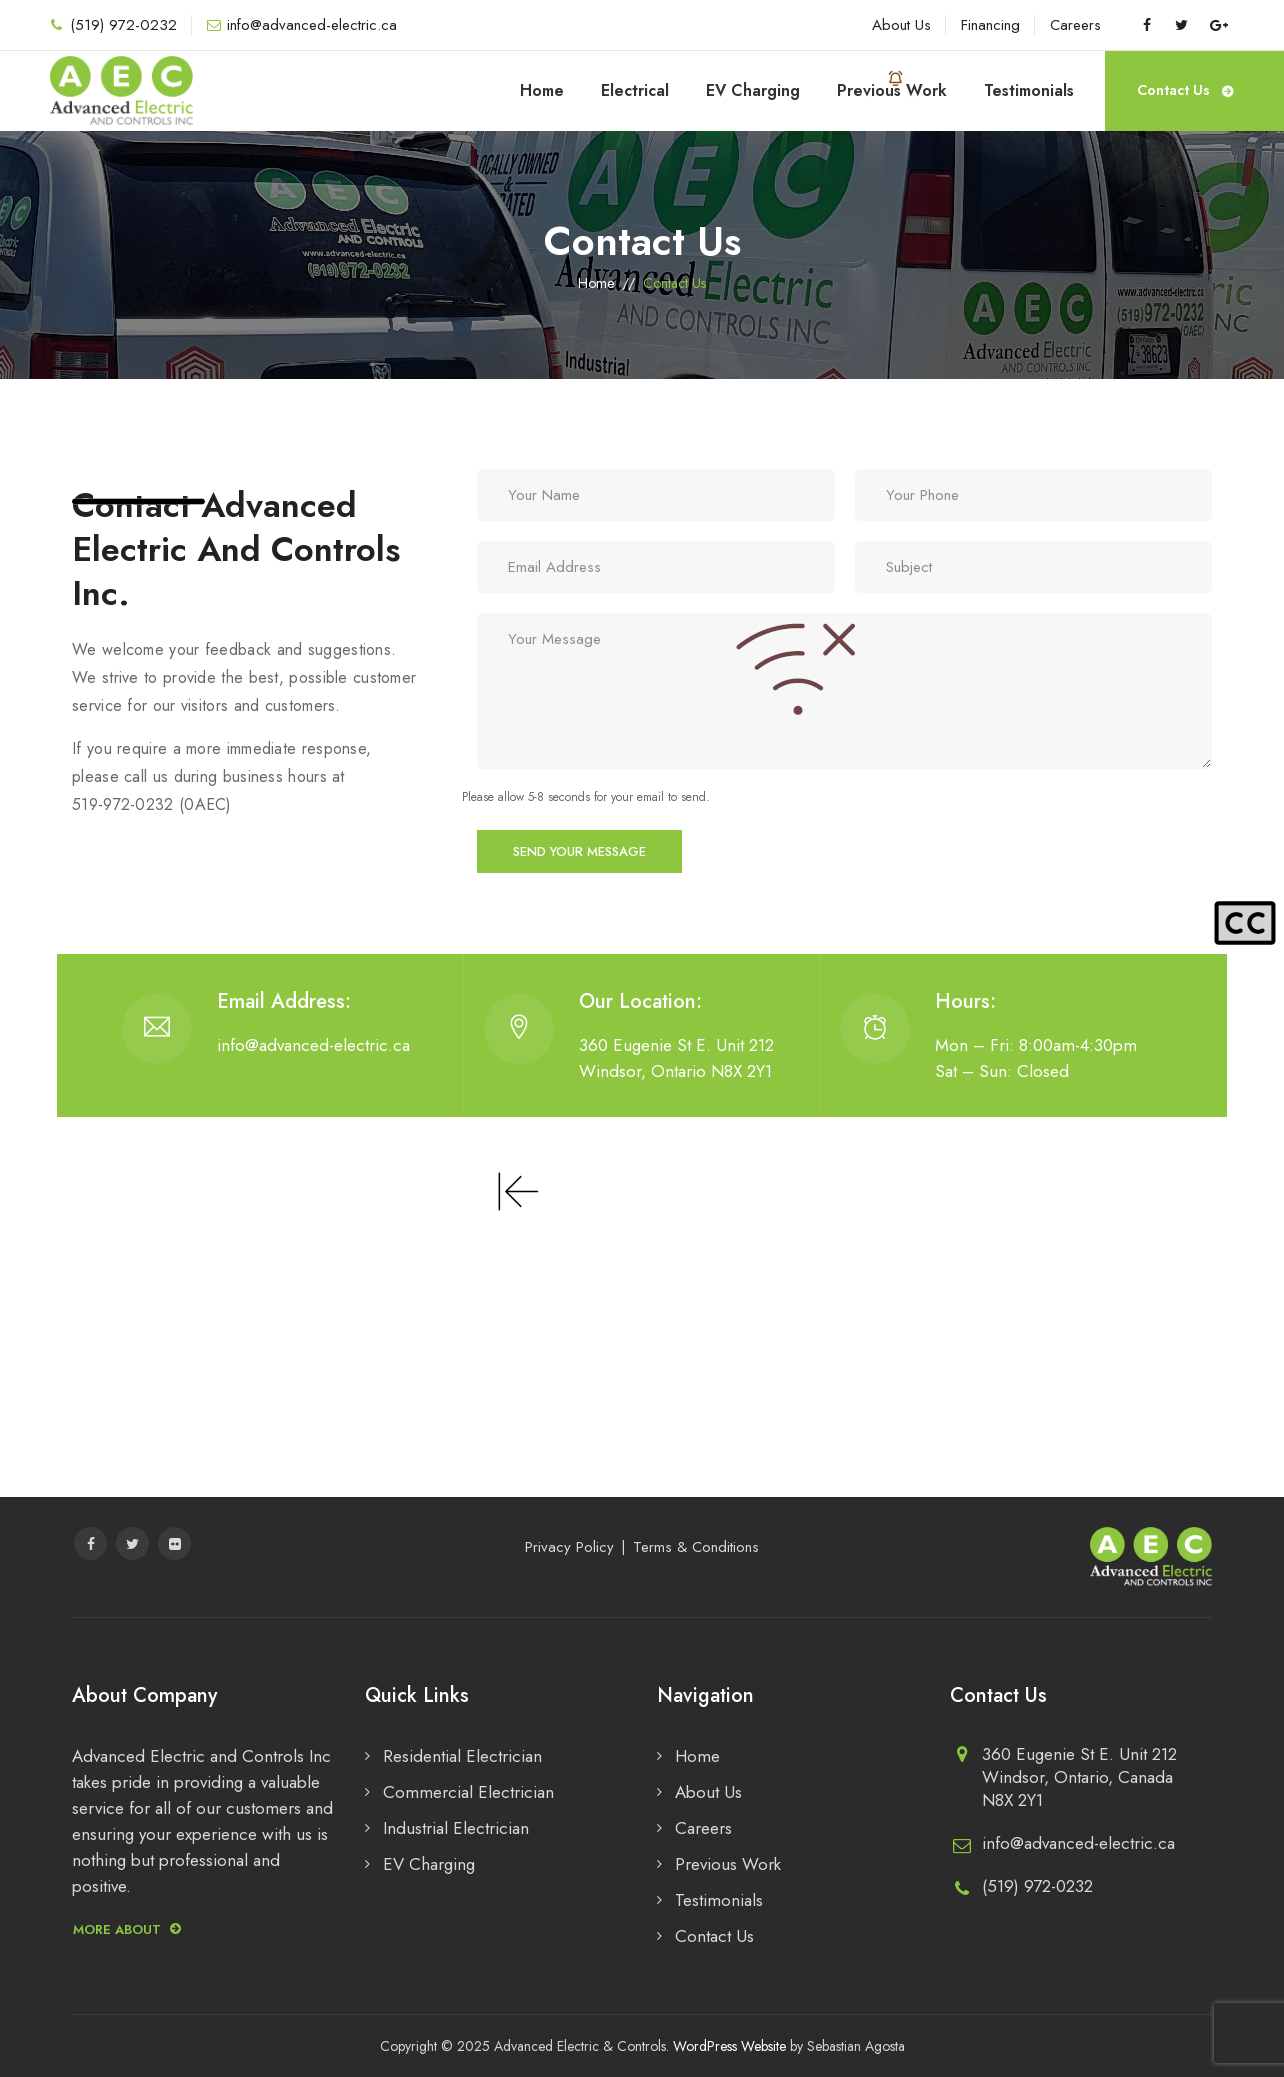  I want to click on indicates no wifi connection available, so click(798, 667).